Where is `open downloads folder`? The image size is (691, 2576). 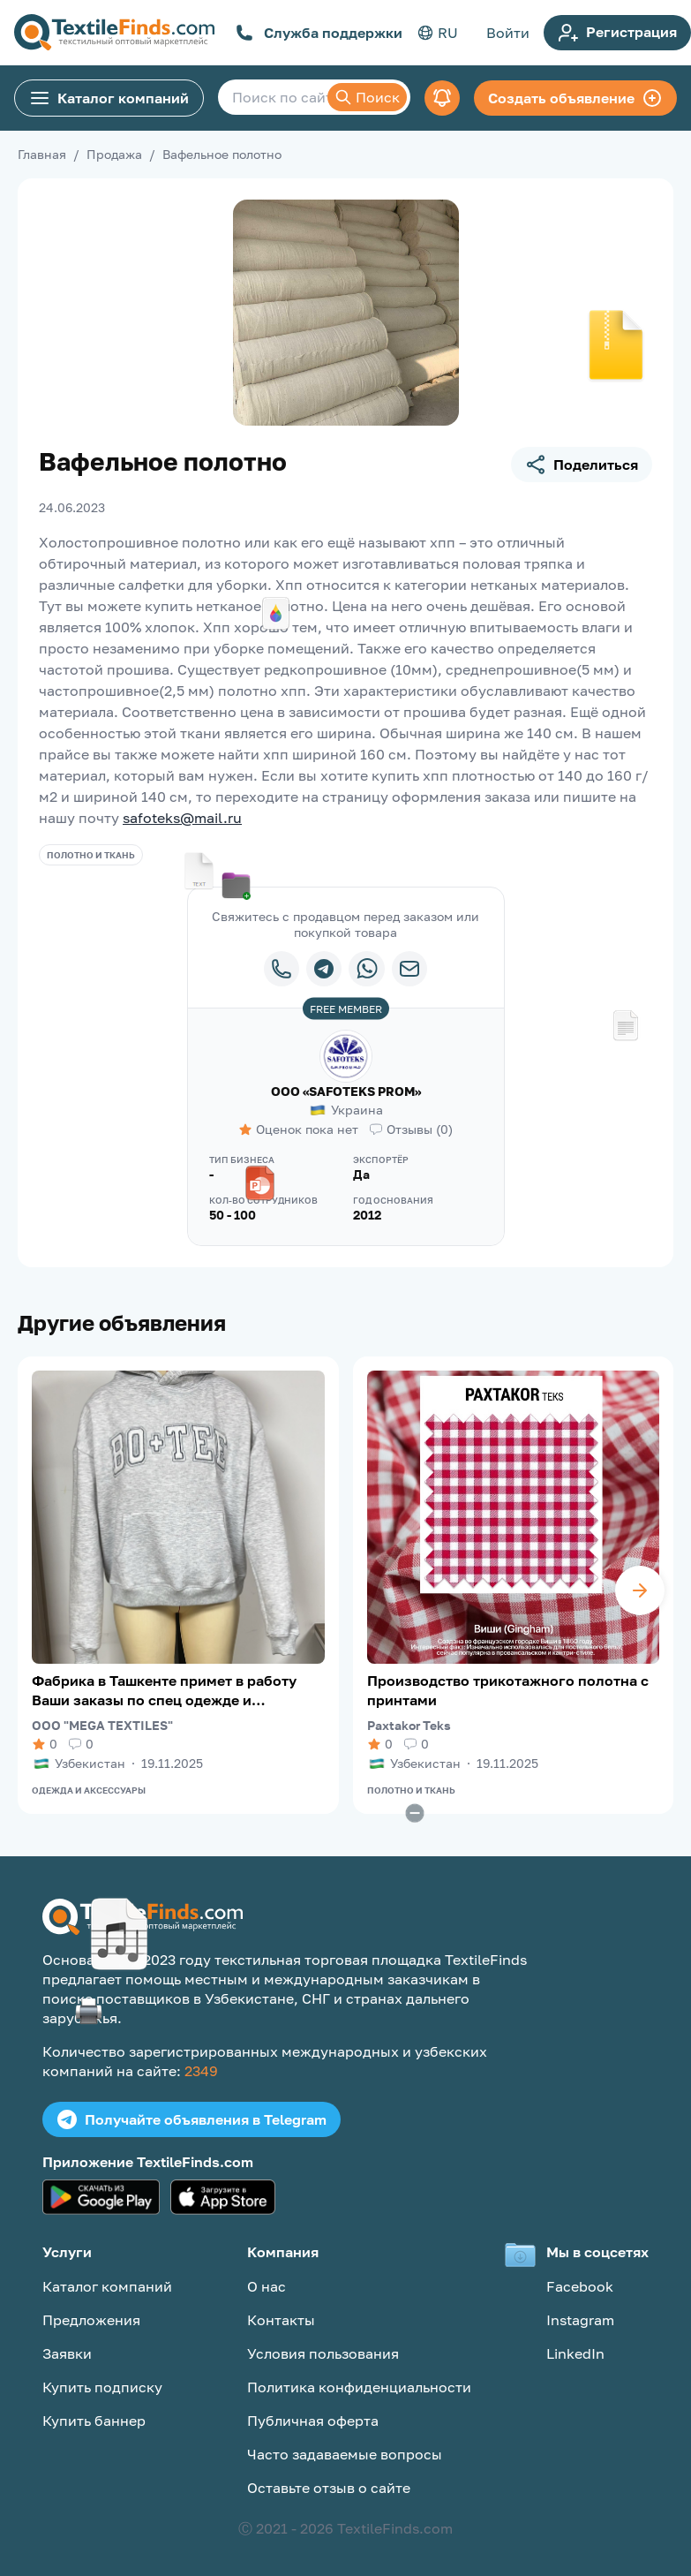 open downloads folder is located at coordinates (520, 2255).